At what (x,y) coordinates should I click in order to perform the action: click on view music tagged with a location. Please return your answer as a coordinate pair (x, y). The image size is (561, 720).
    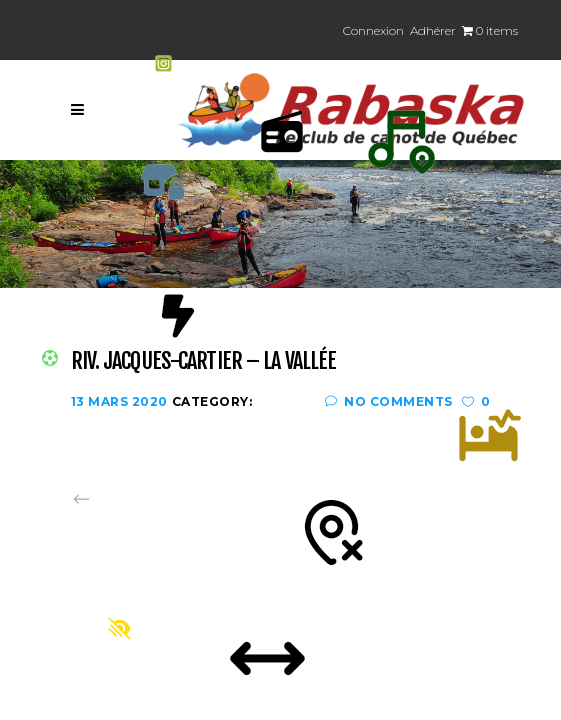
    Looking at the image, I should click on (400, 139).